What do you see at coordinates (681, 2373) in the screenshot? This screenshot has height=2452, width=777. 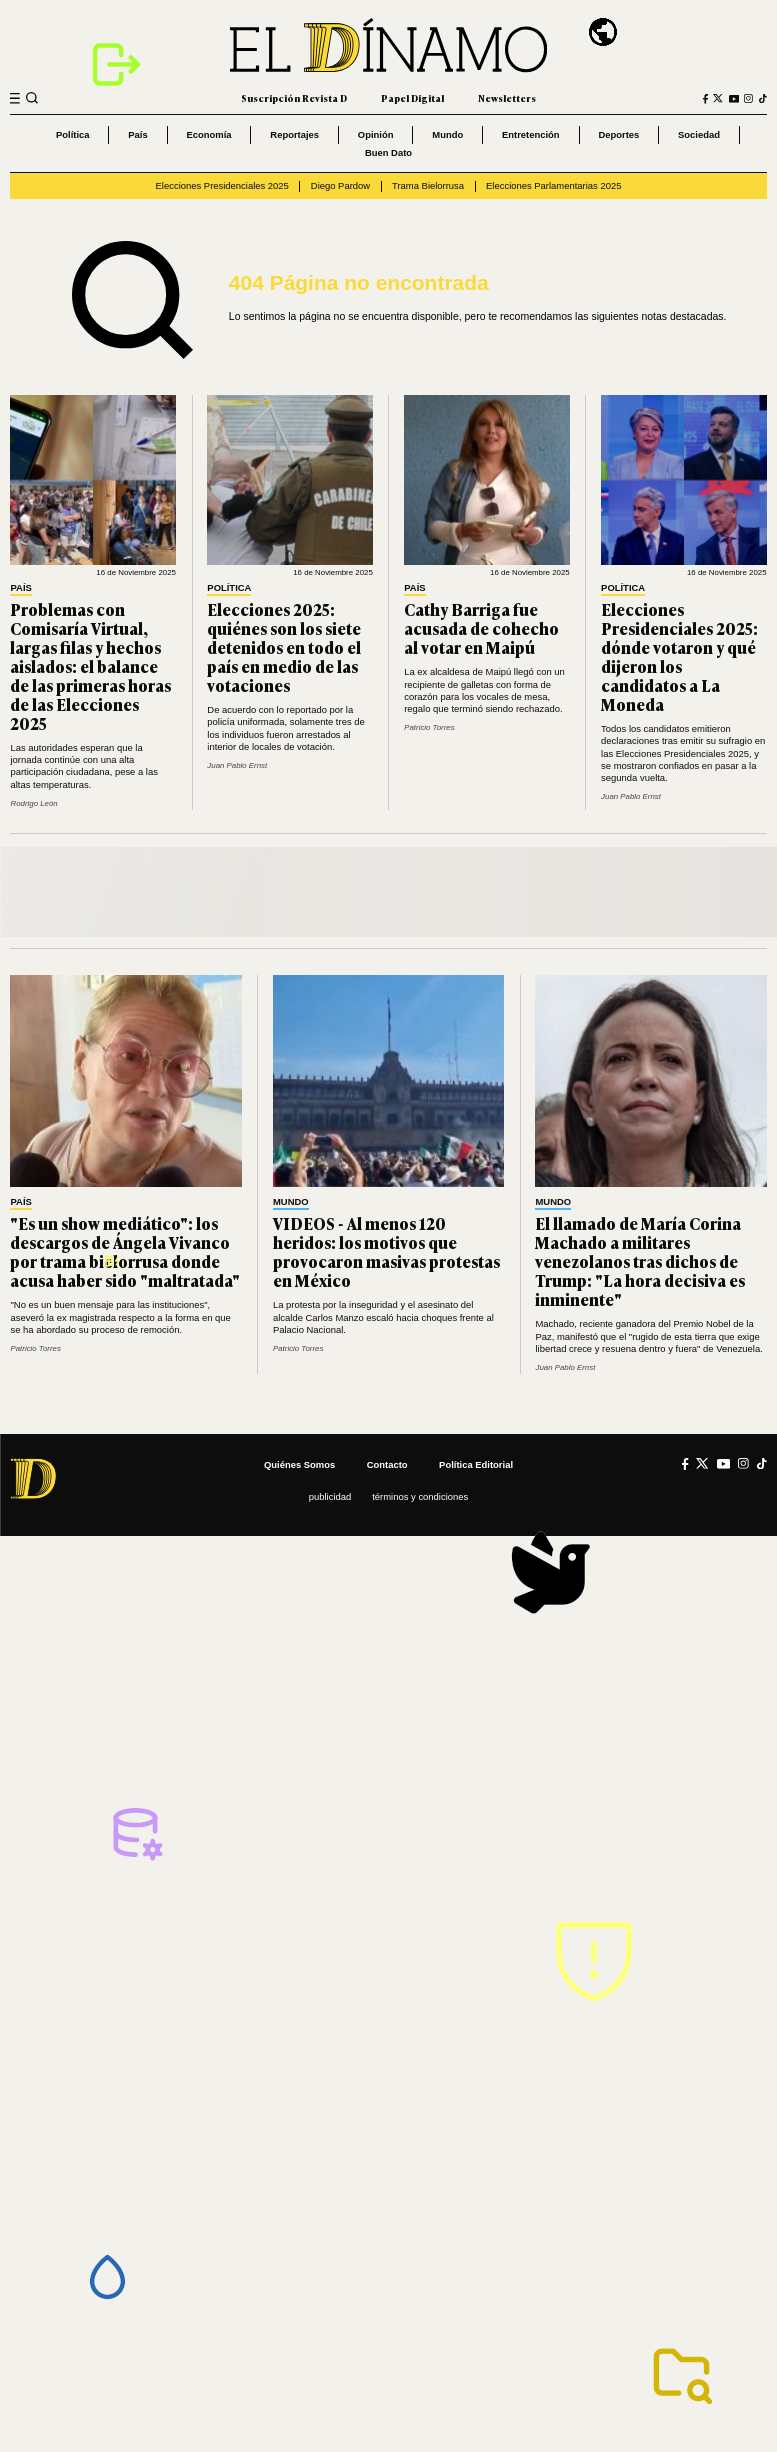 I see `search within a folder` at bounding box center [681, 2373].